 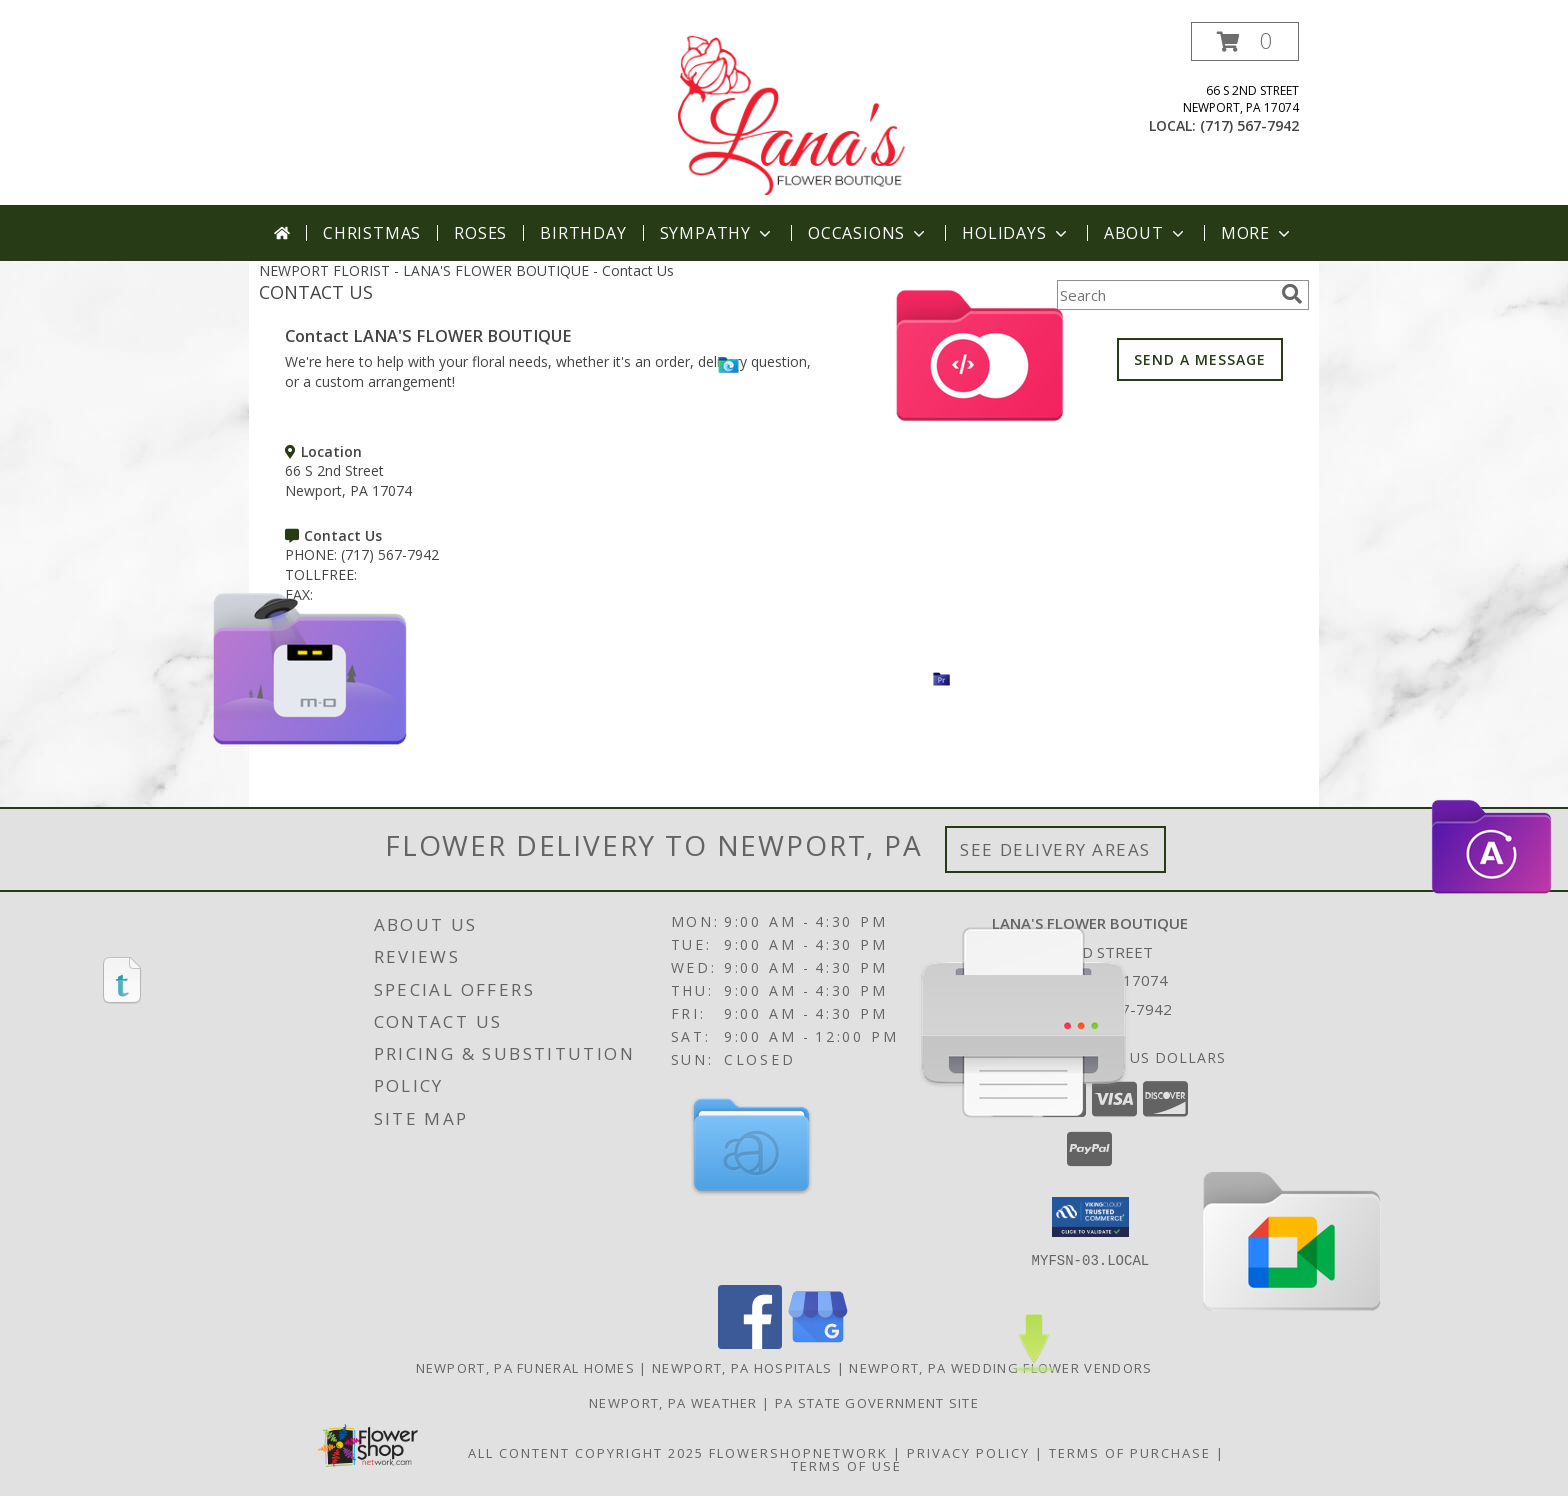 What do you see at coordinates (1034, 1340) in the screenshot?
I see `save the current document` at bounding box center [1034, 1340].